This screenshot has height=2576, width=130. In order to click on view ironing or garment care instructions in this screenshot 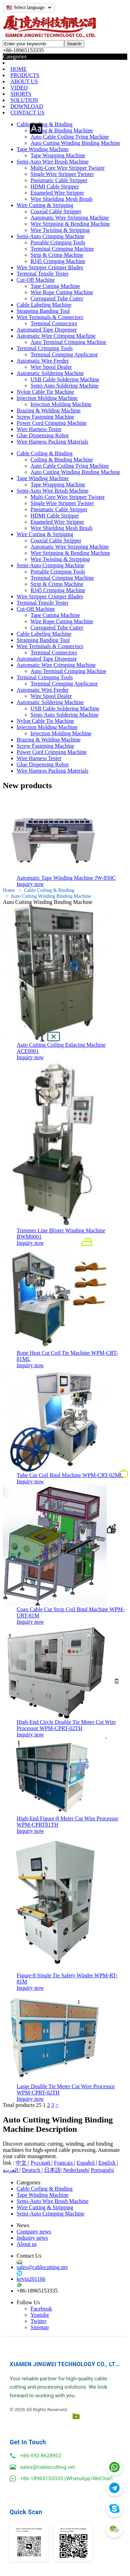, I will do `click(87, 1242)`.